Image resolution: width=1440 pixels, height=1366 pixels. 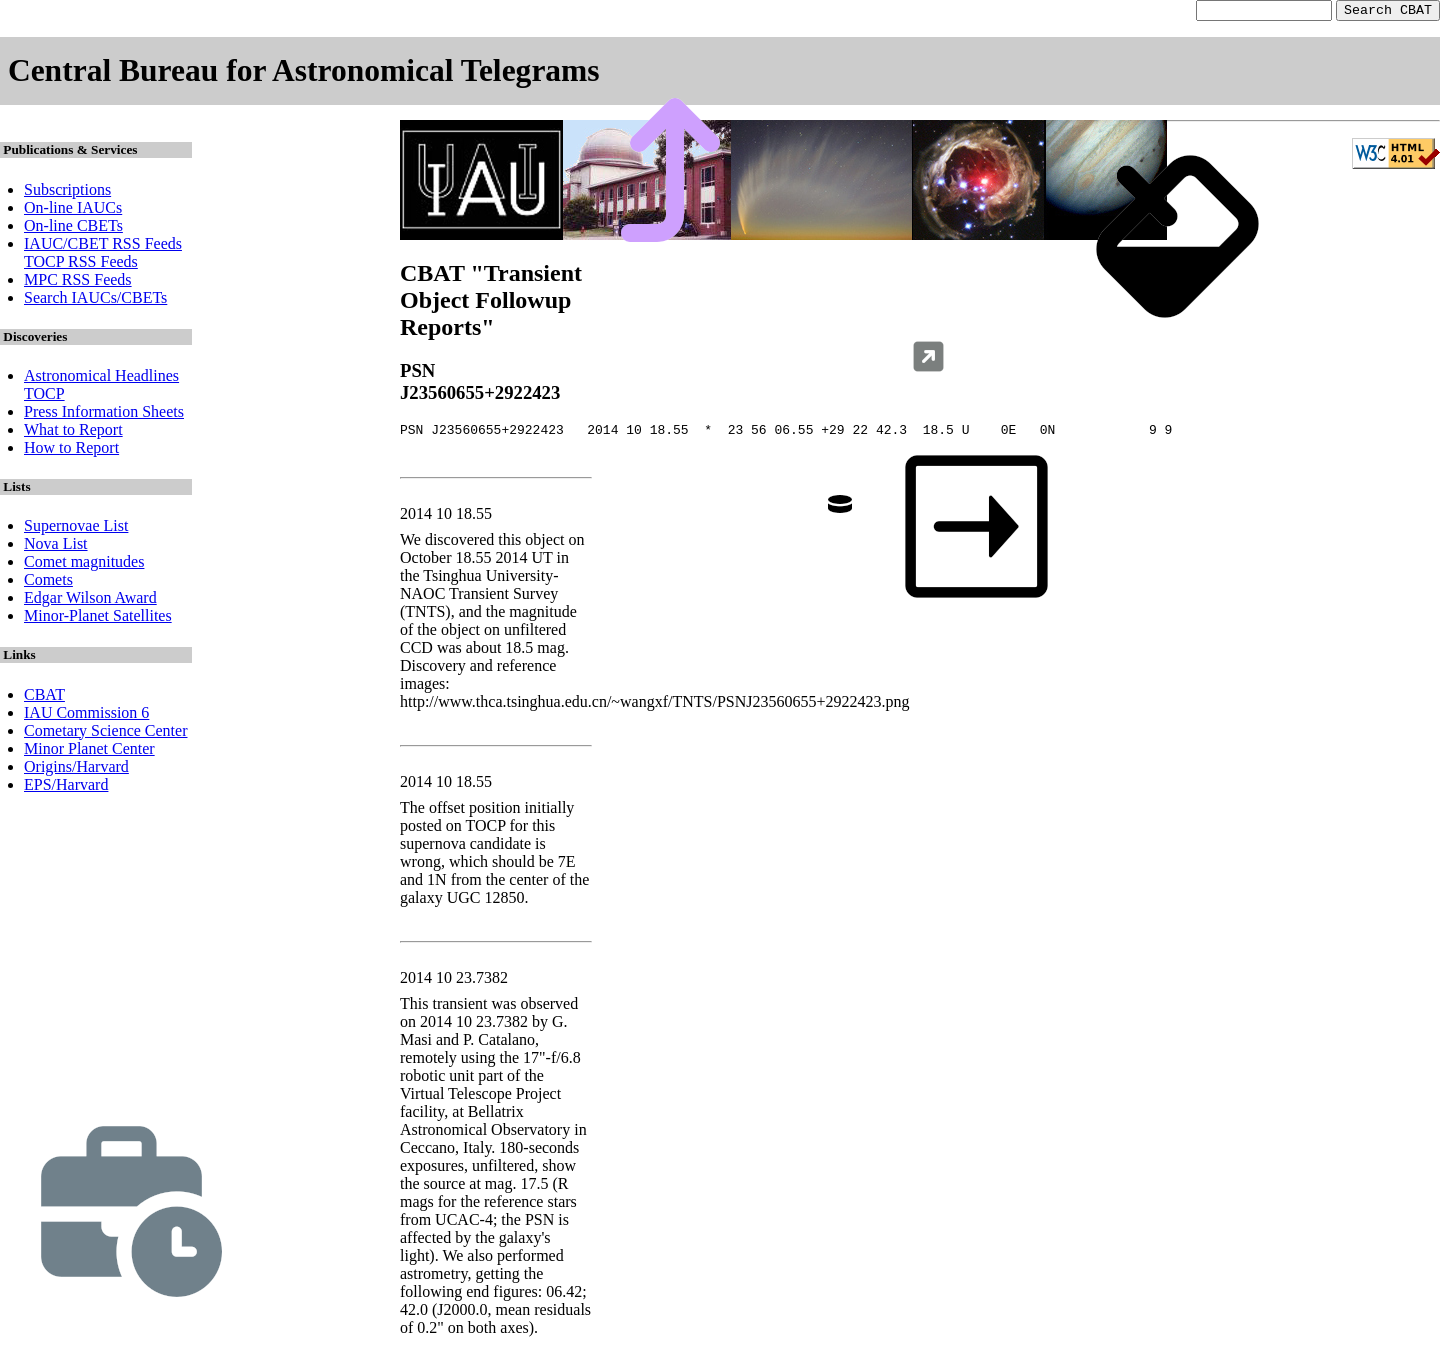 What do you see at coordinates (675, 170) in the screenshot?
I see `go up one level in navigation` at bounding box center [675, 170].